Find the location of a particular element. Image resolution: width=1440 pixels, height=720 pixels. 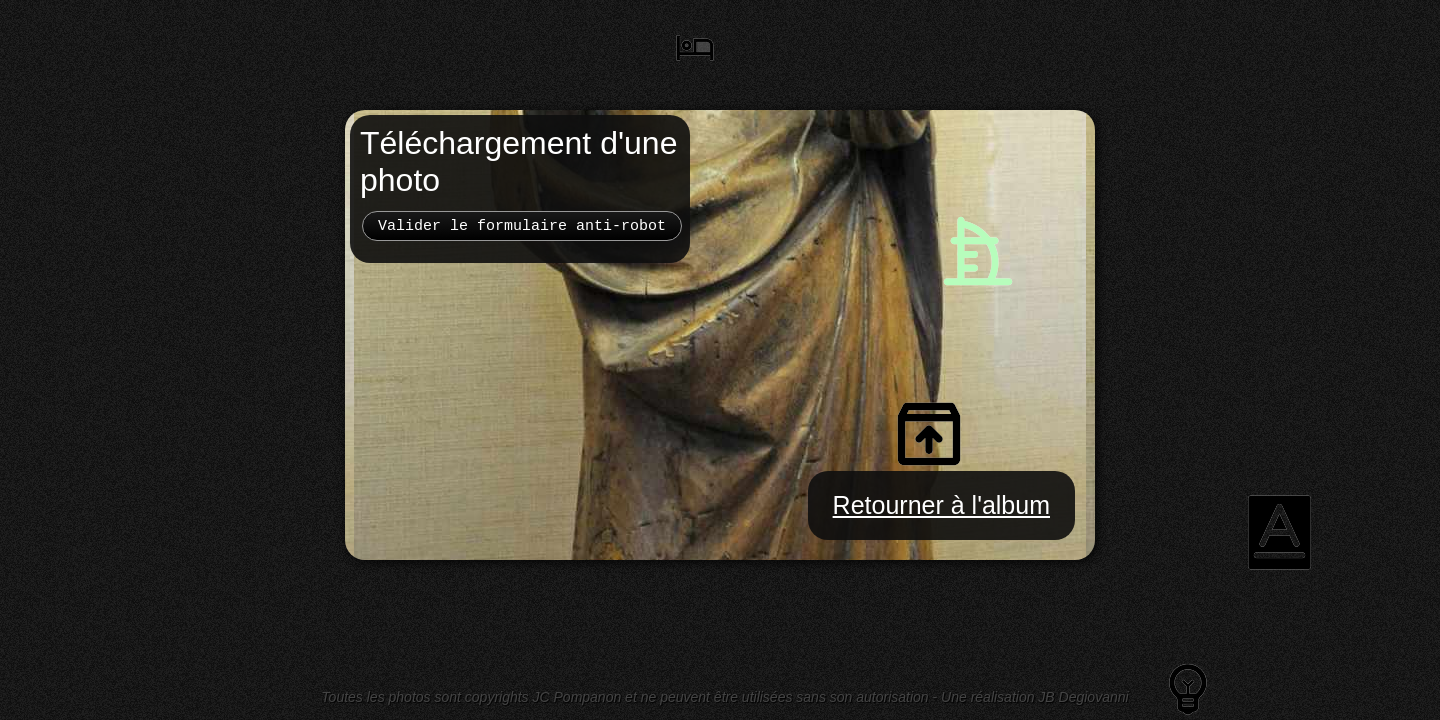

apply underline formatting to text is located at coordinates (1279, 532).